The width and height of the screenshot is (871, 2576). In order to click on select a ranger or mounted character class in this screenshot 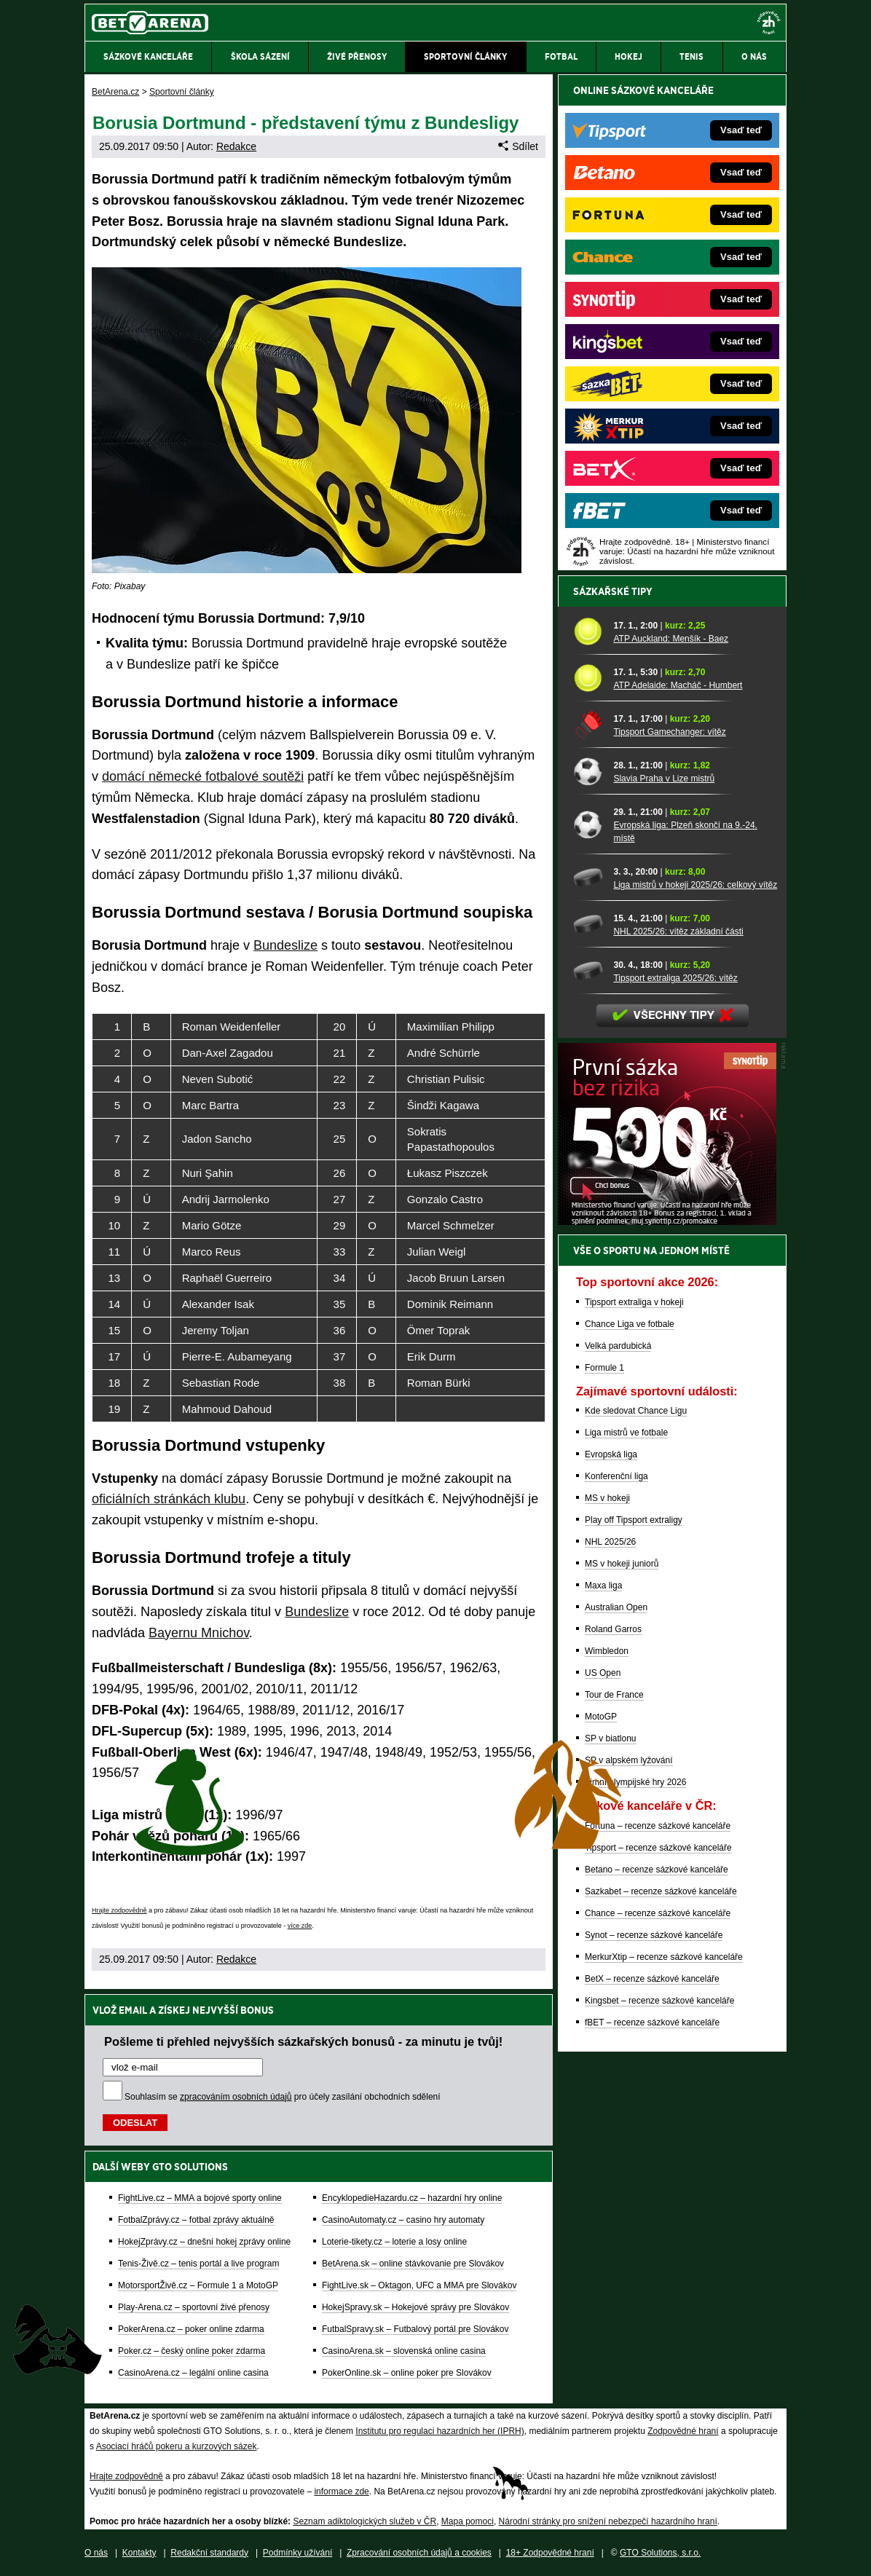, I will do `click(568, 1795)`.